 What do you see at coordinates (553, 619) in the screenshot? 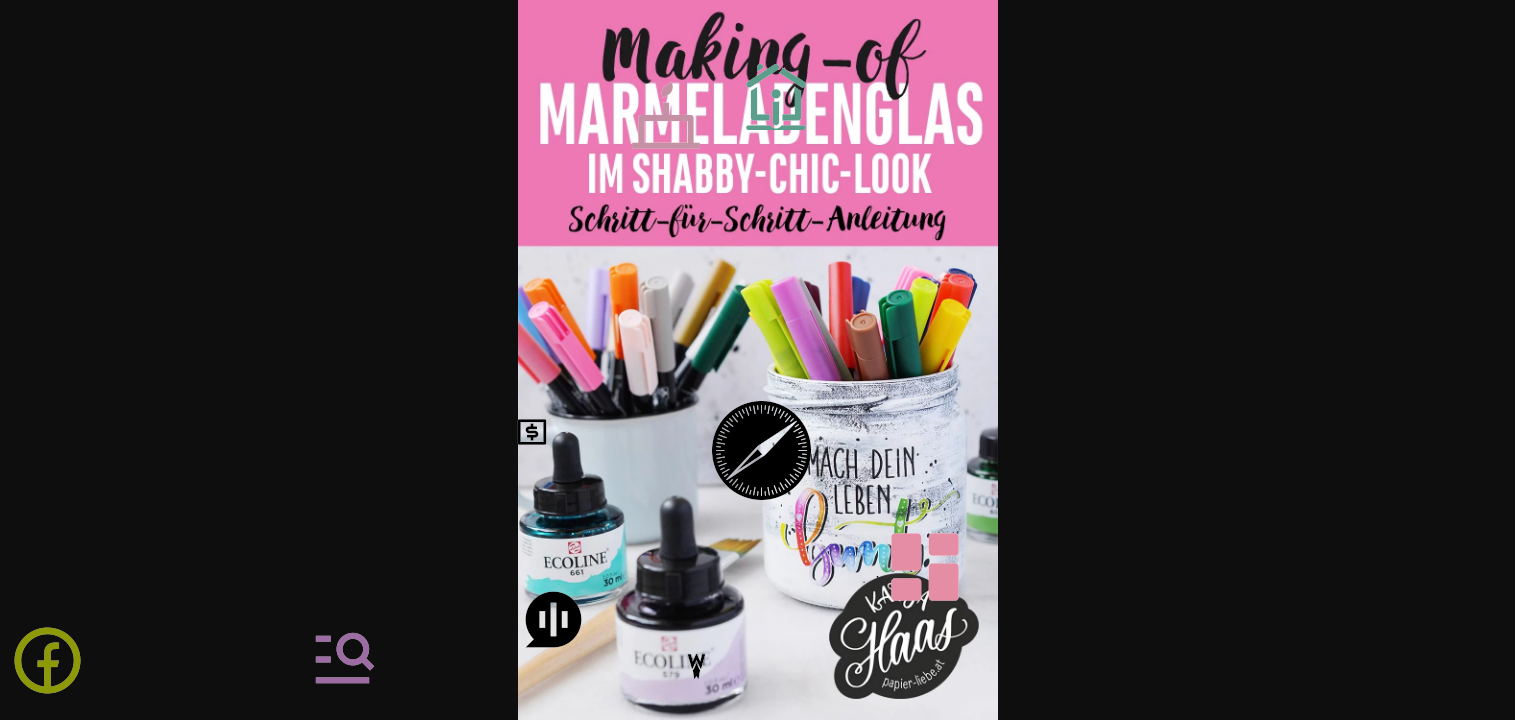
I see `start a voice chat or audio message` at bounding box center [553, 619].